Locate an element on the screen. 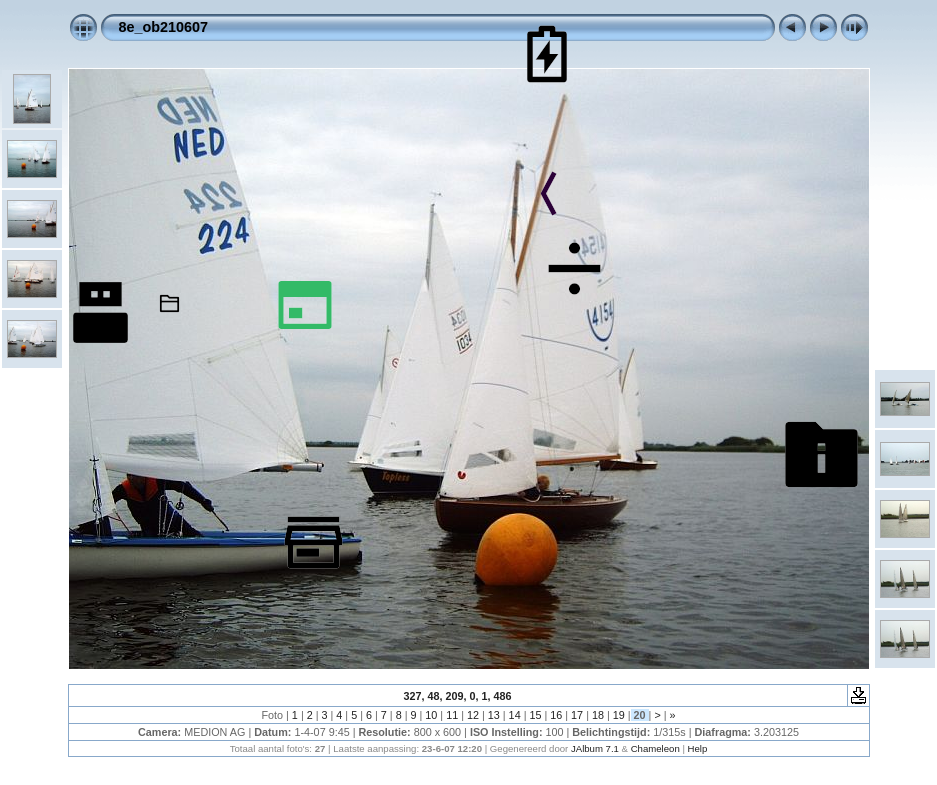 The image size is (937, 785). open folder to view files is located at coordinates (169, 303).